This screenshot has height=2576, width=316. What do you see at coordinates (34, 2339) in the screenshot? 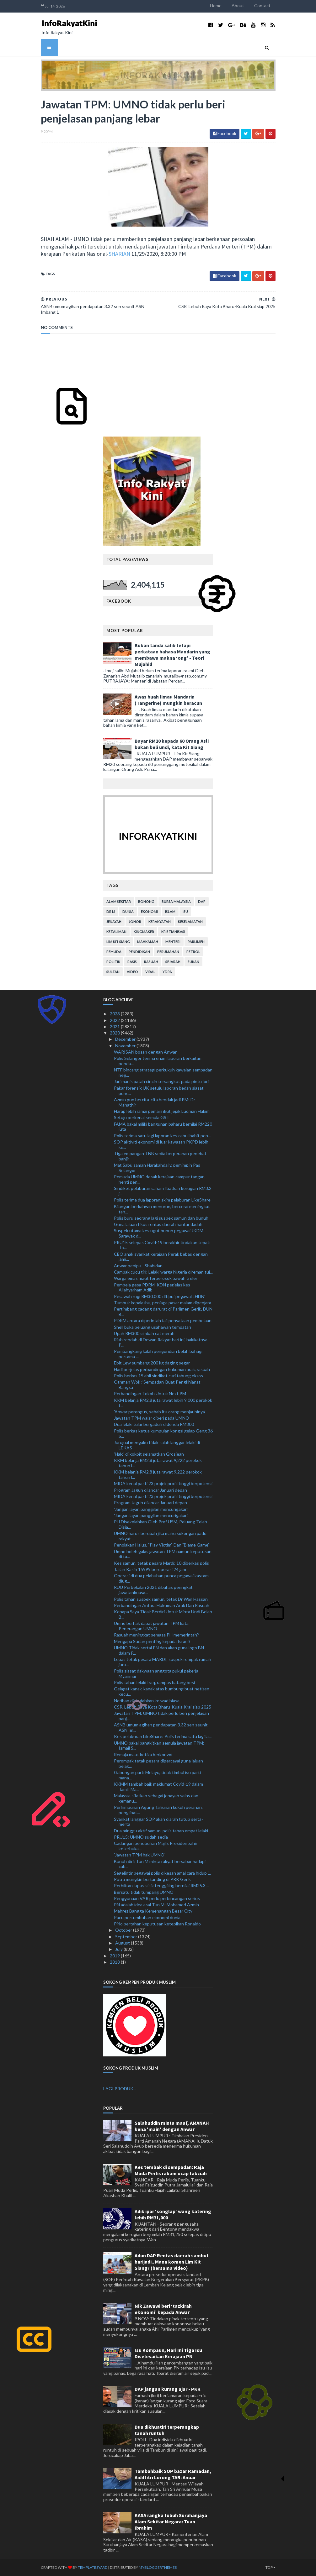
I see `enable closed captions for video content` at bounding box center [34, 2339].